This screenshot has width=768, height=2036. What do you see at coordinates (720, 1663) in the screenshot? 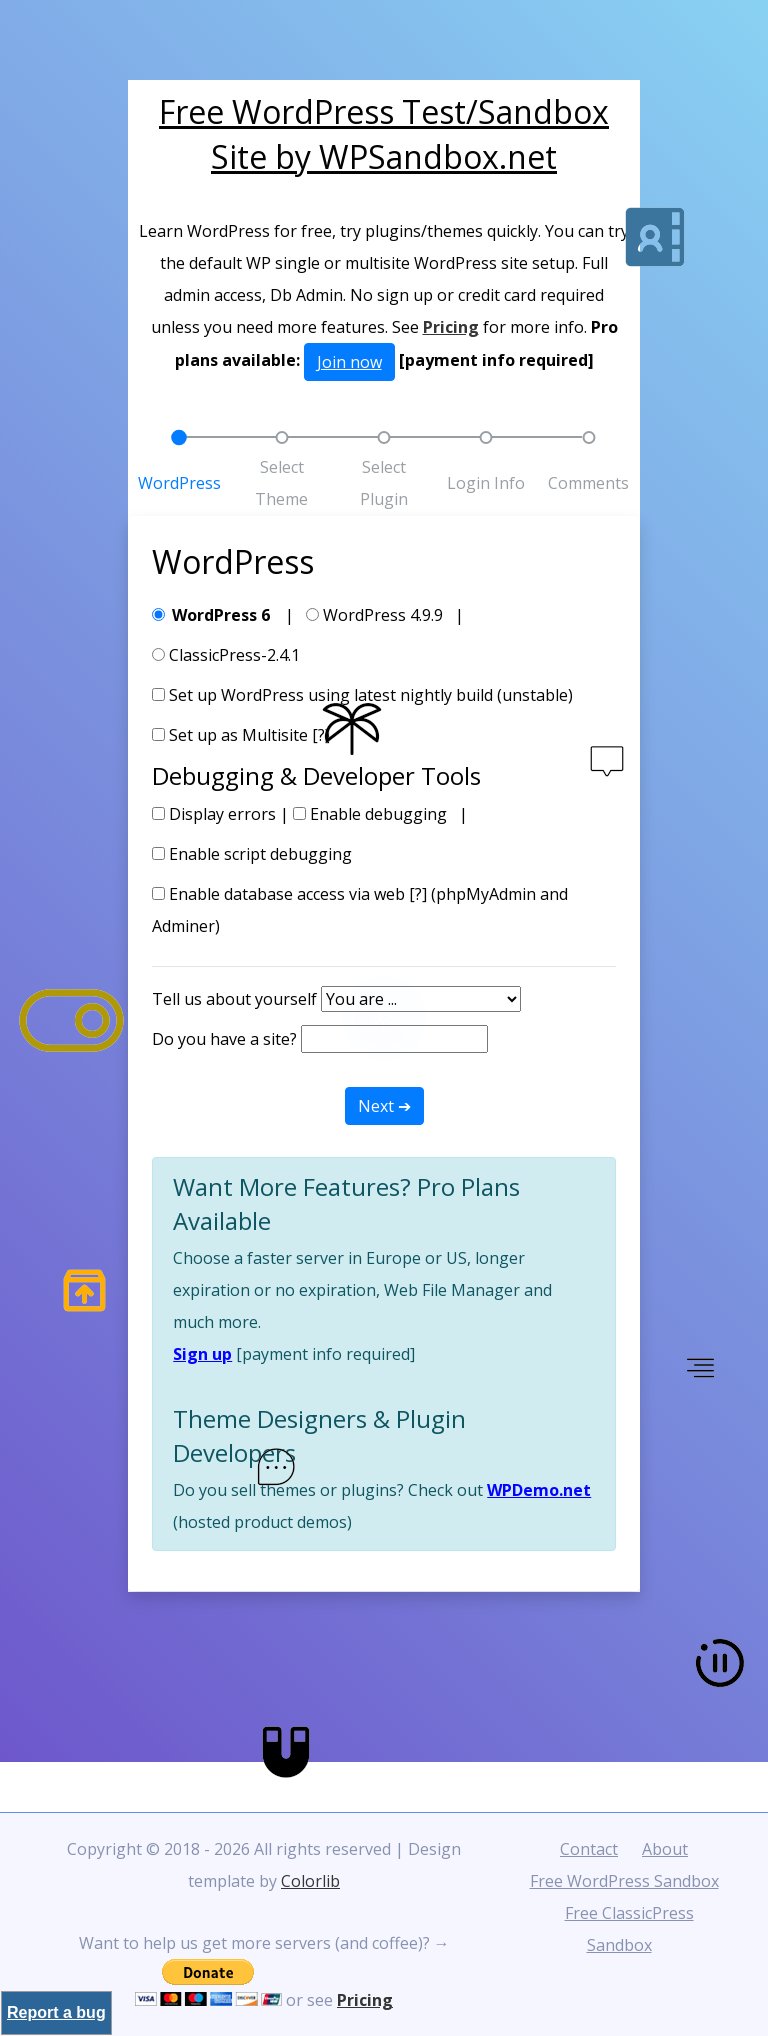
I see `motion photo playback is paused` at bounding box center [720, 1663].